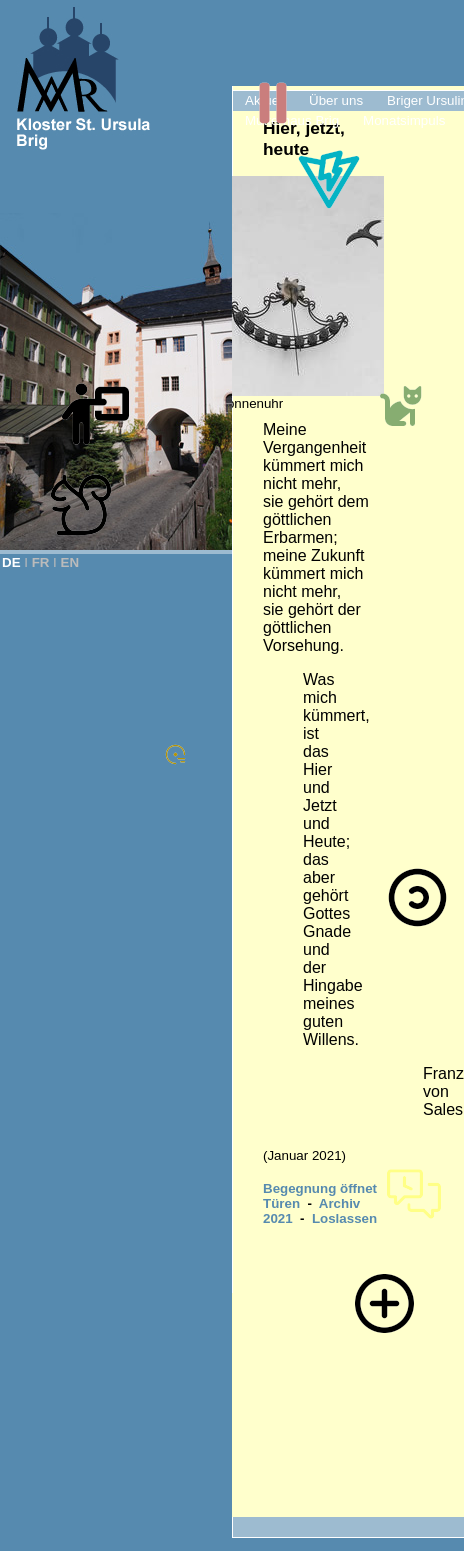 This screenshot has height=1551, width=464. Describe the element at coordinates (329, 178) in the screenshot. I see `vite development tool or project` at that location.